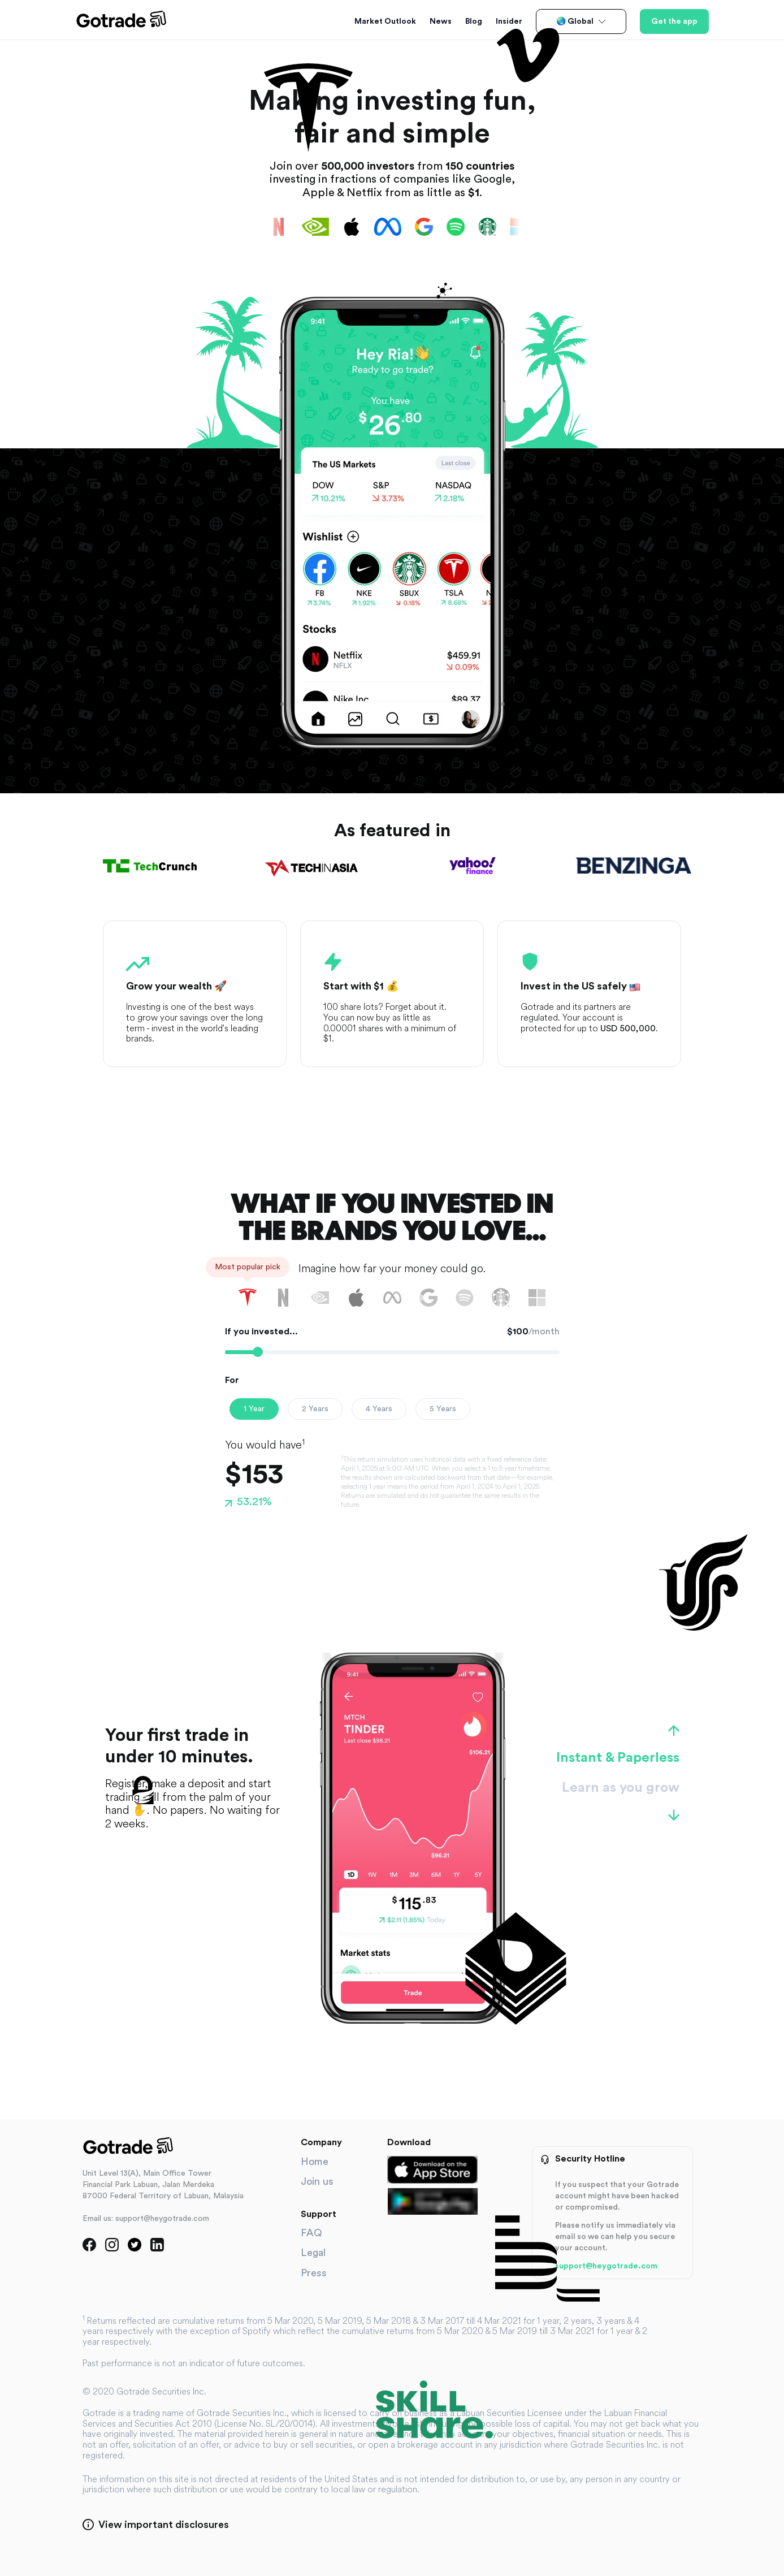 The width and height of the screenshot is (784, 2576). What do you see at coordinates (516, 1968) in the screenshot?
I see `vapor swift web framework logo` at bounding box center [516, 1968].